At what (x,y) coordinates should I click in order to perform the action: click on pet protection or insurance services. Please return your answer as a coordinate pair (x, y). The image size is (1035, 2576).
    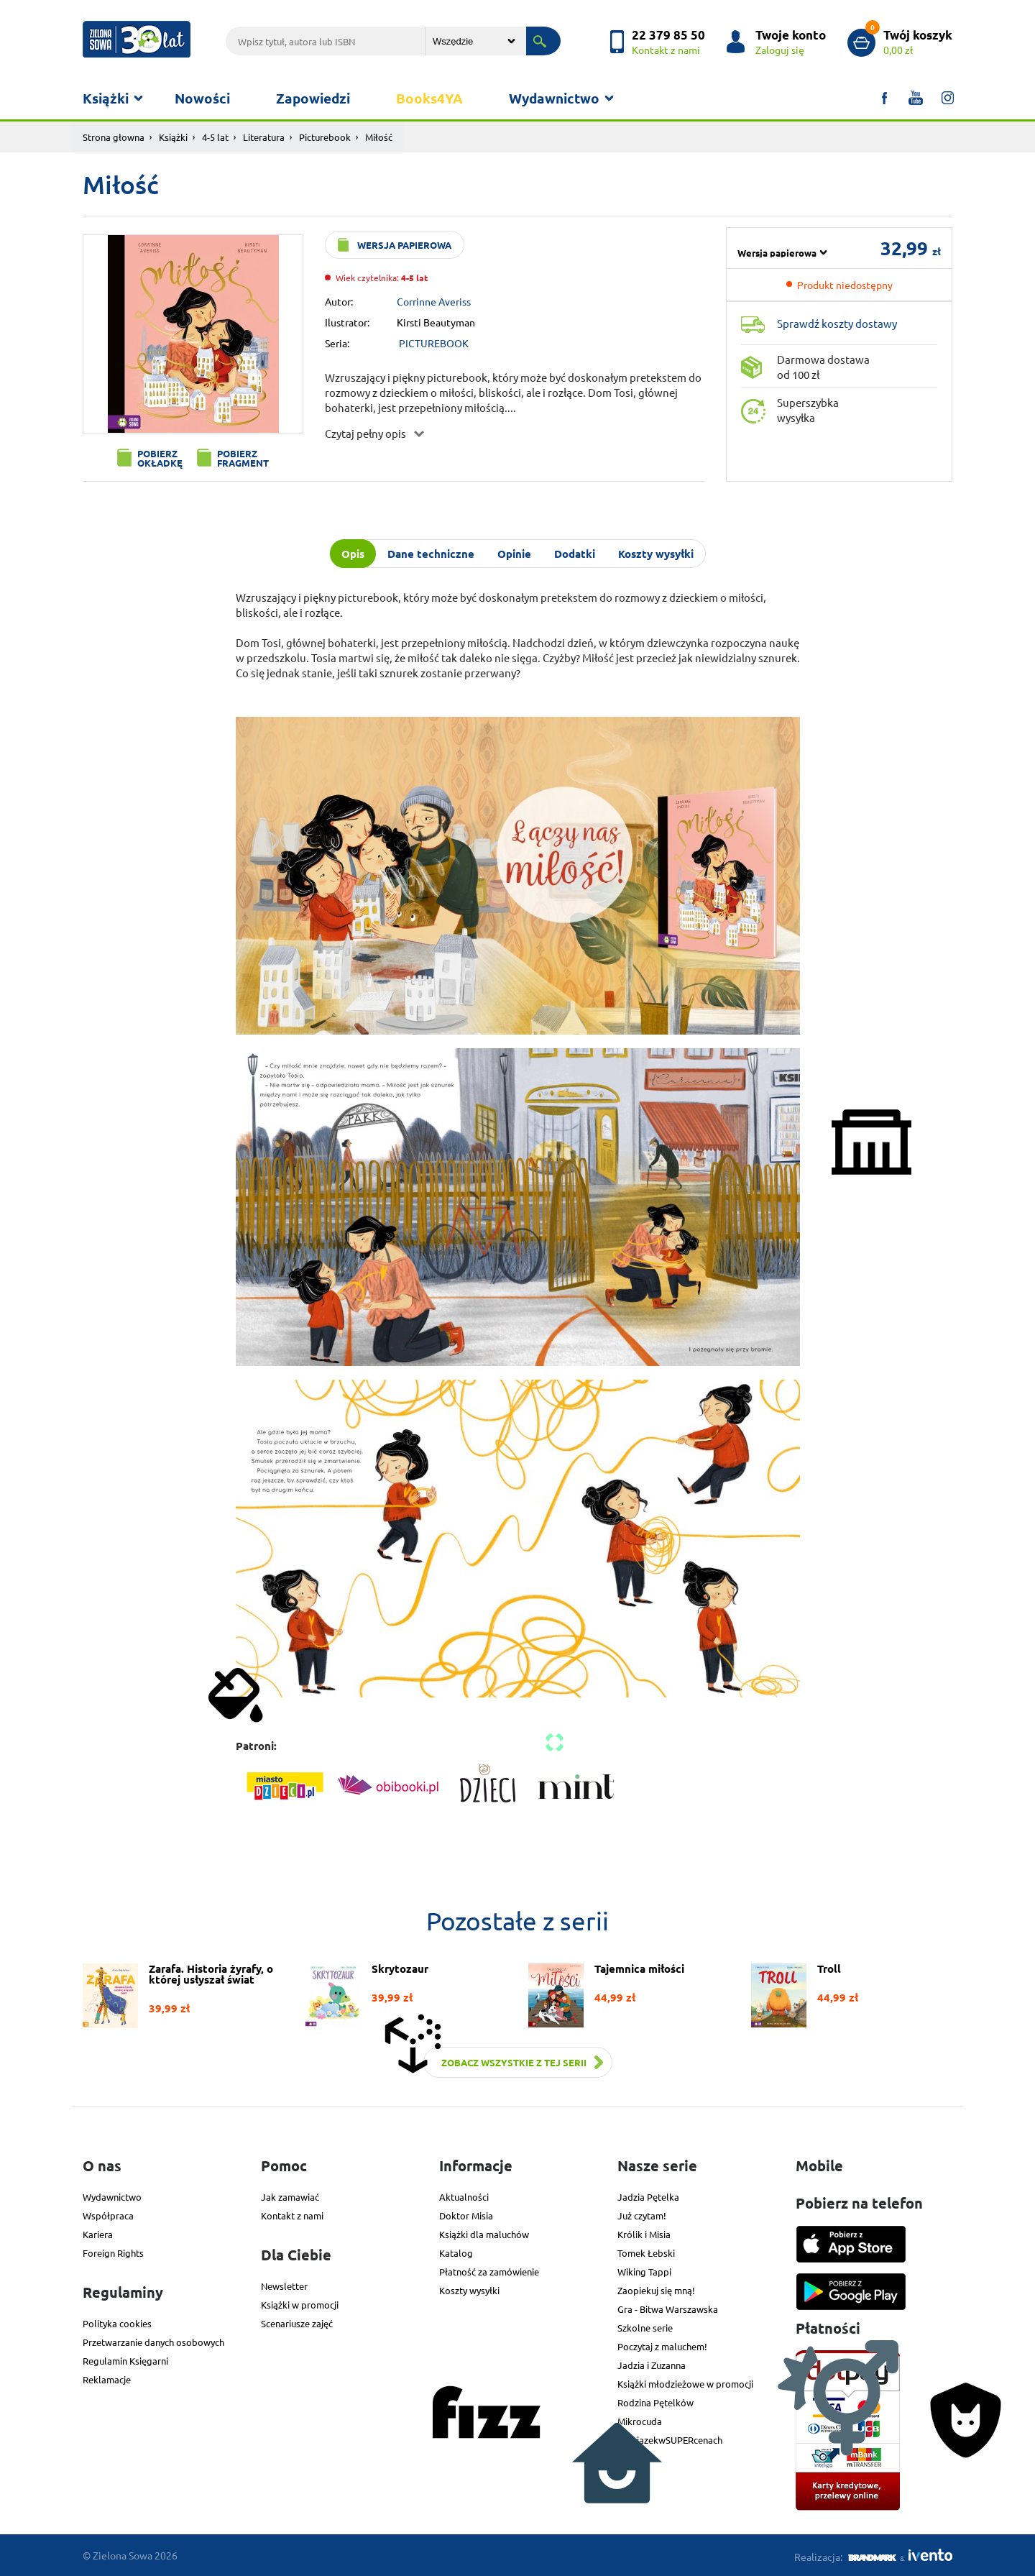
    Looking at the image, I should click on (965, 2420).